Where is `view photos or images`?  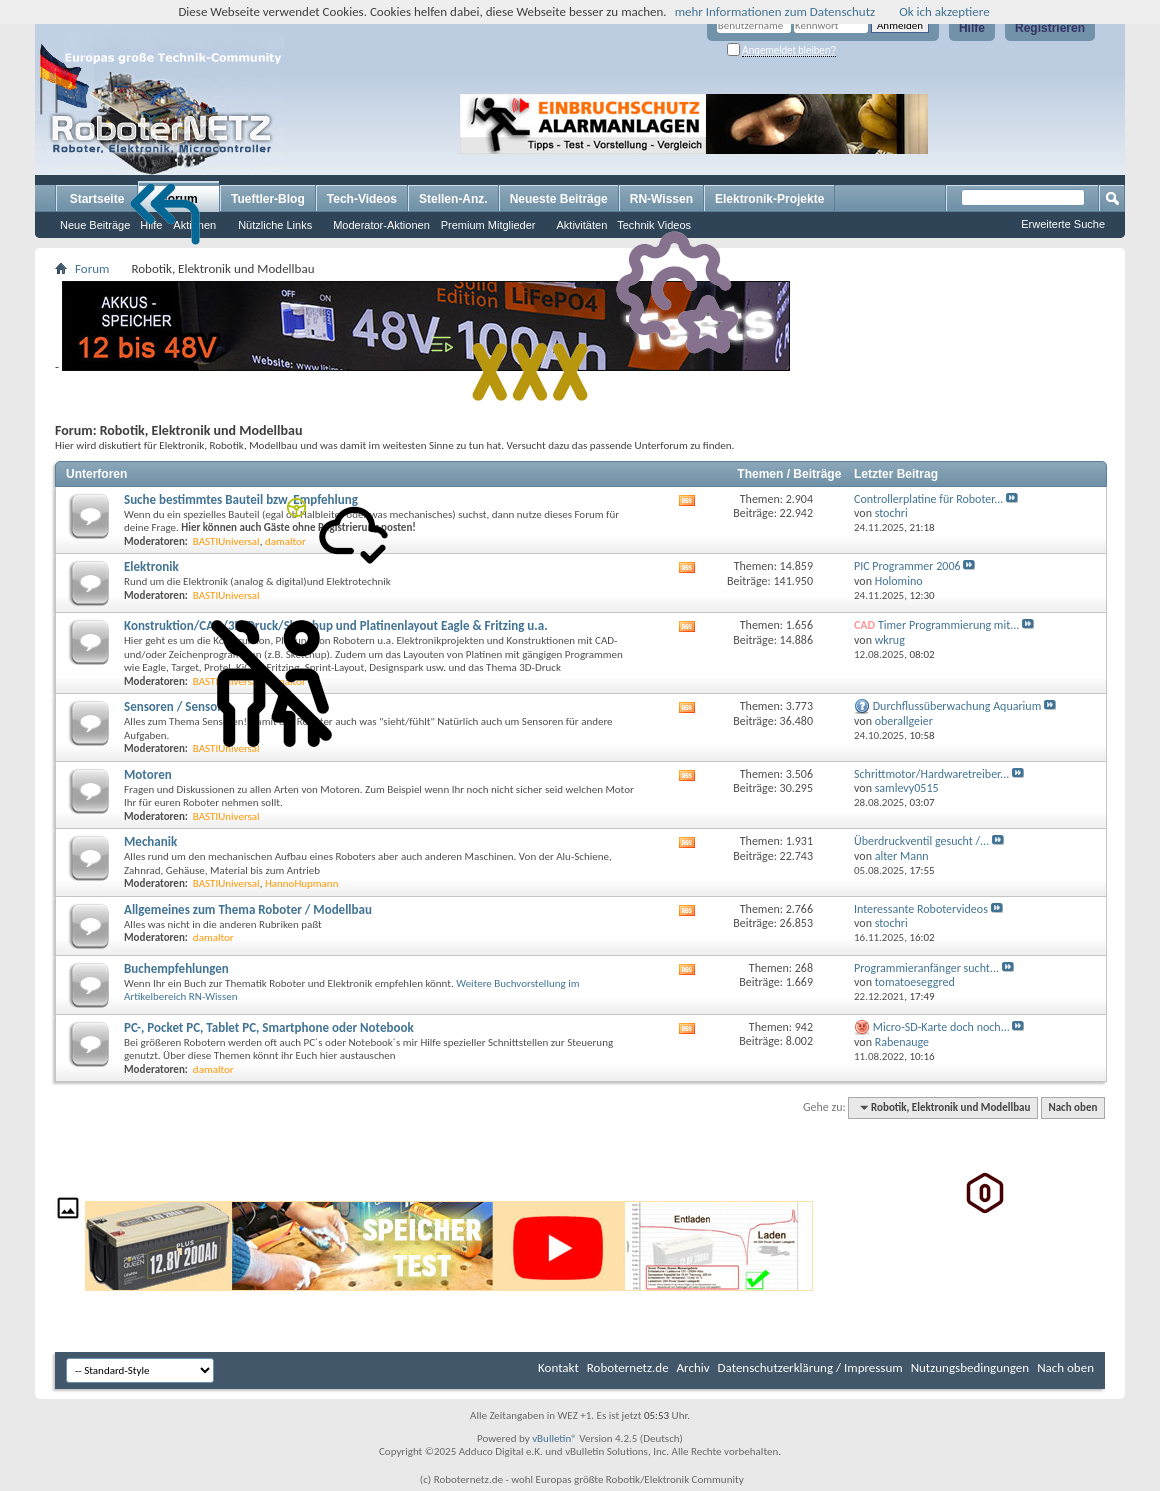
view photos or images is located at coordinates (68, 1208).